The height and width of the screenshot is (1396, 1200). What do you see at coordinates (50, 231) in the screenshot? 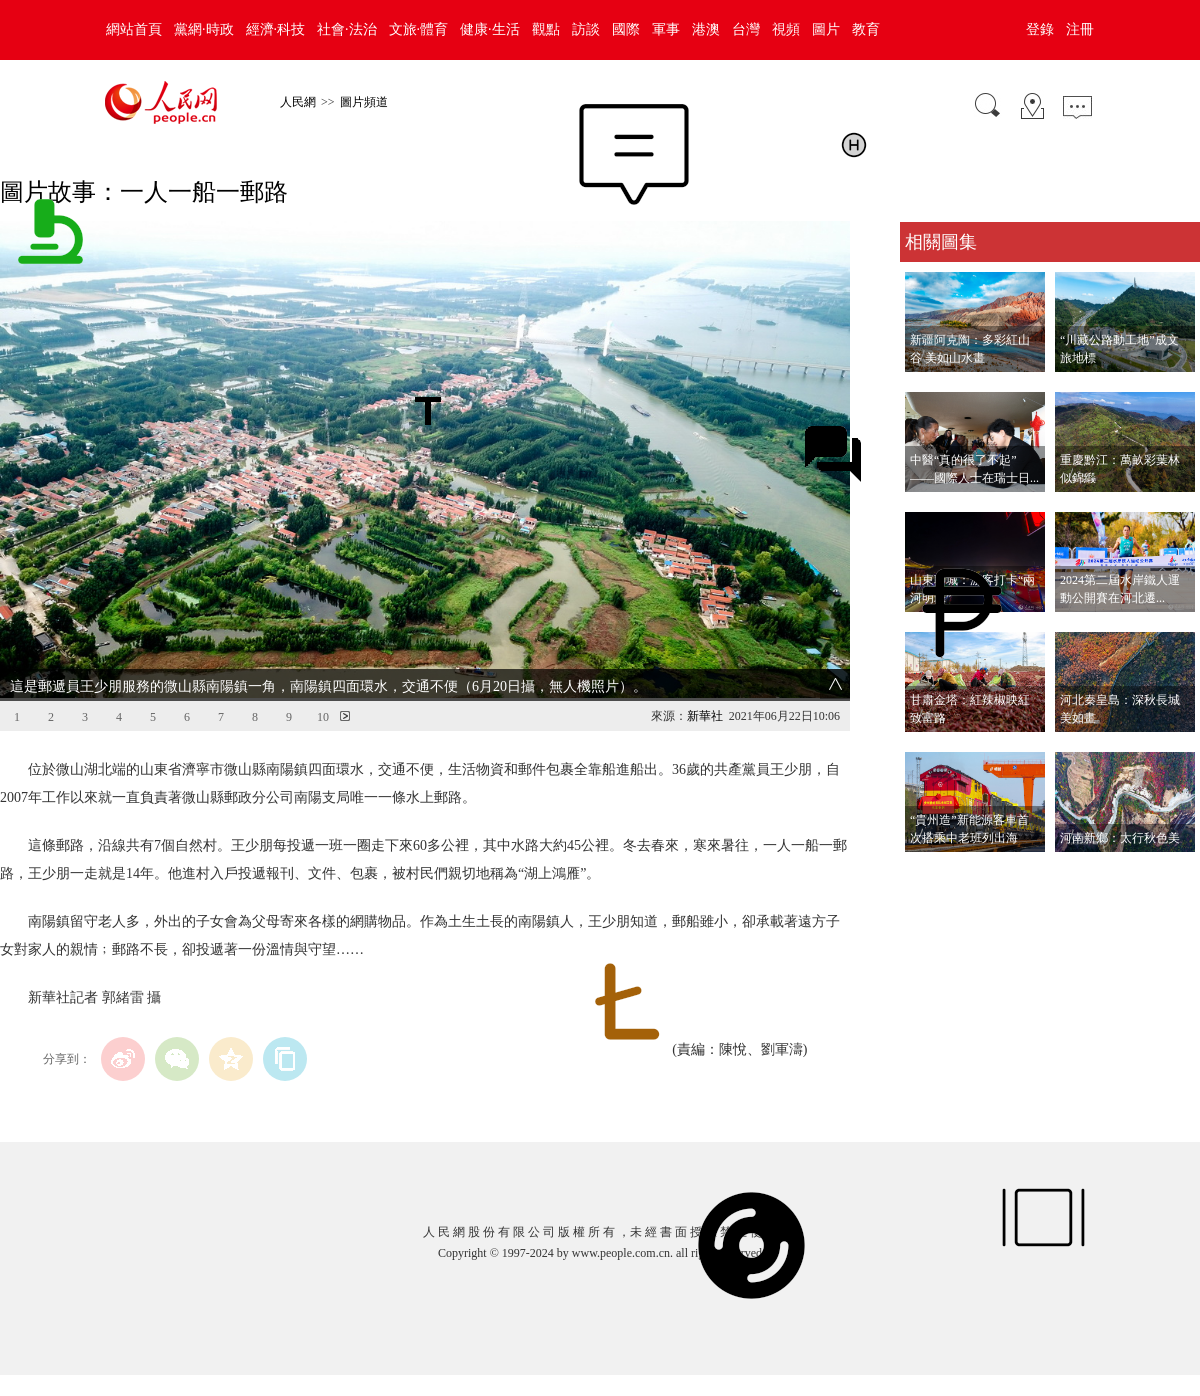
I see `access scientific or laboratory tools` at bounding box center [50, 231].